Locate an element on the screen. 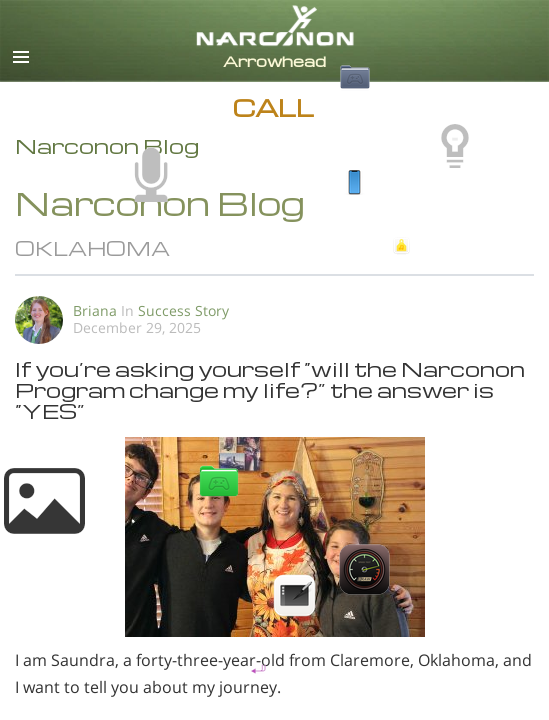 The height and width of the screenshot is (720, 549). enable microphone or voice input is located at coordinates (153, 173).